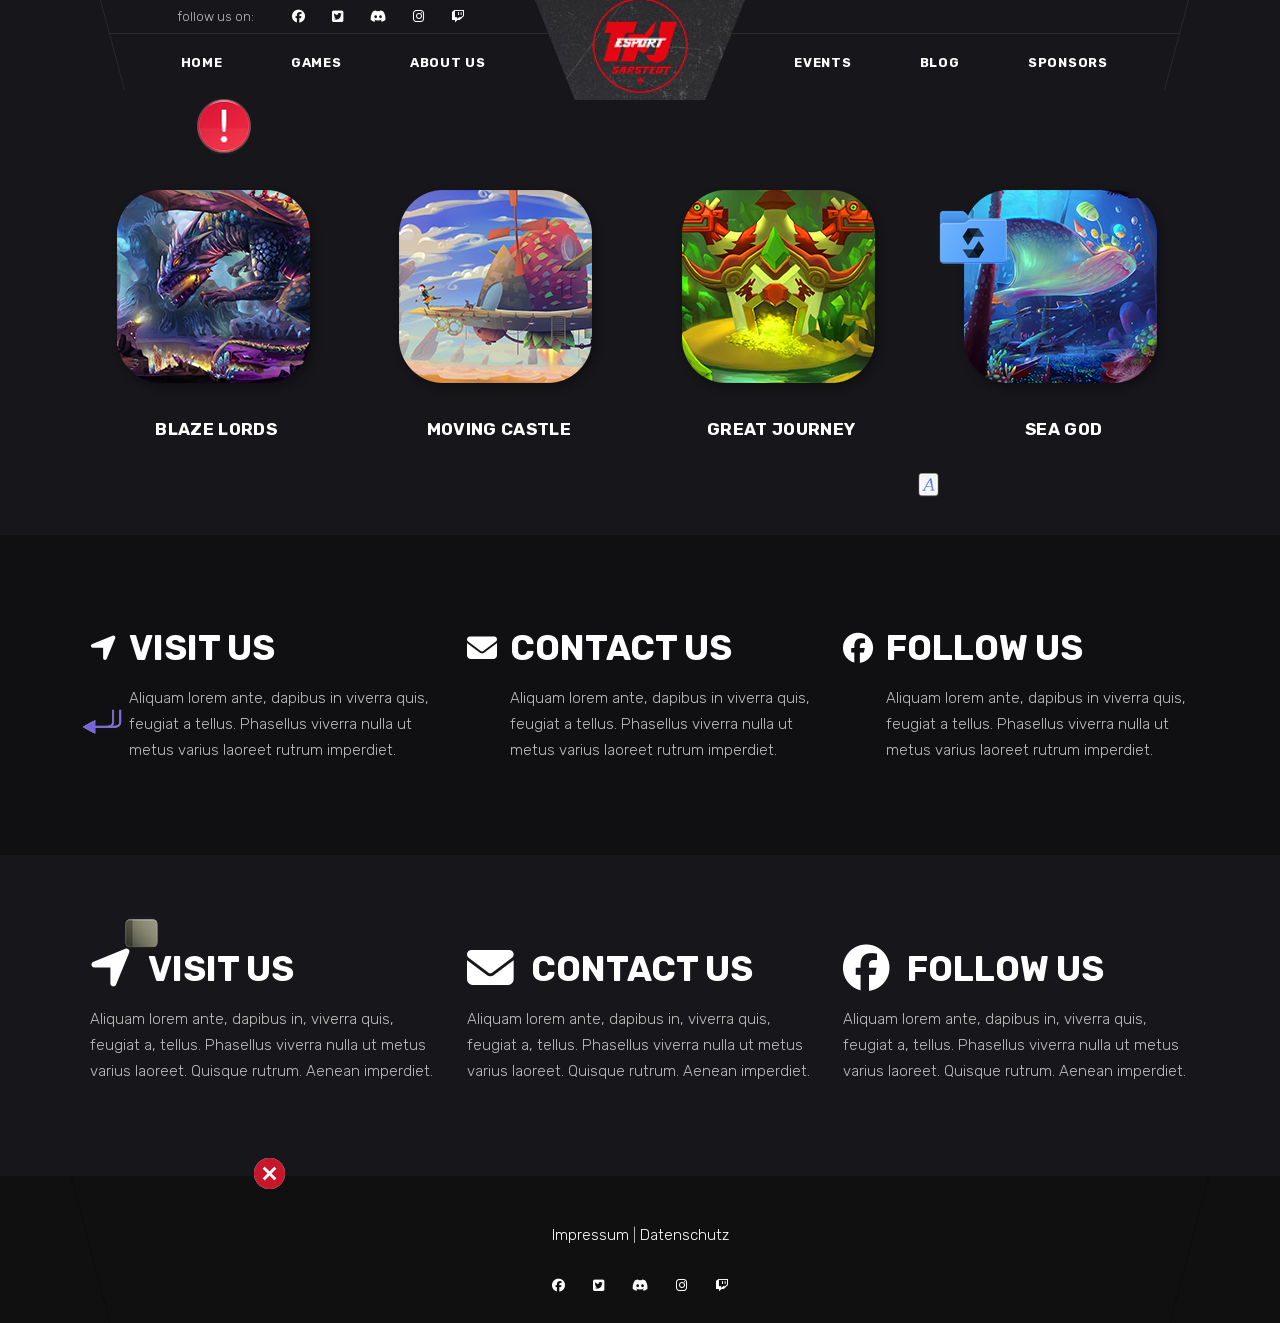  What do you see at coordinates (101, 721) in the screenshot?
I see `reply all to an email message` at bounding box center [101, 721].